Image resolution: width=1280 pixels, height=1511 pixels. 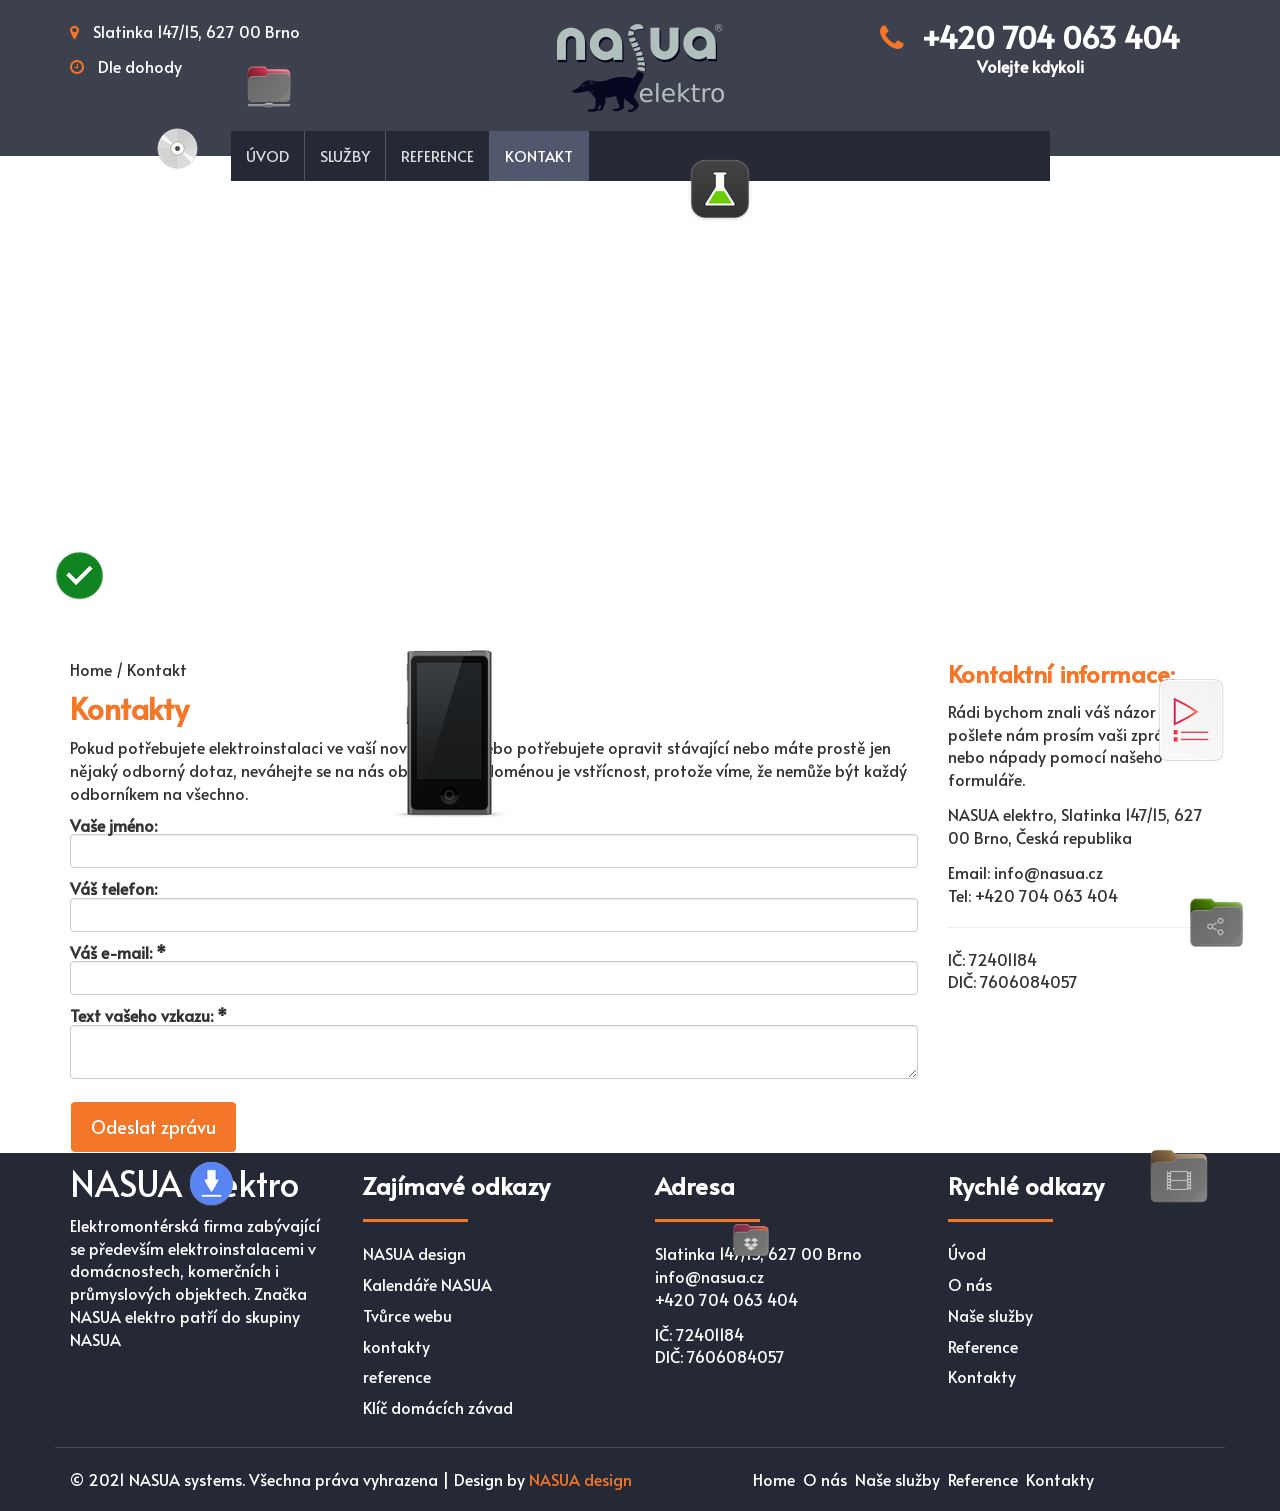 What do you see at coordinates (1191, 720) in the screenshot?
I see `an mp3 playlist file` at bounding box center [1191, 720].